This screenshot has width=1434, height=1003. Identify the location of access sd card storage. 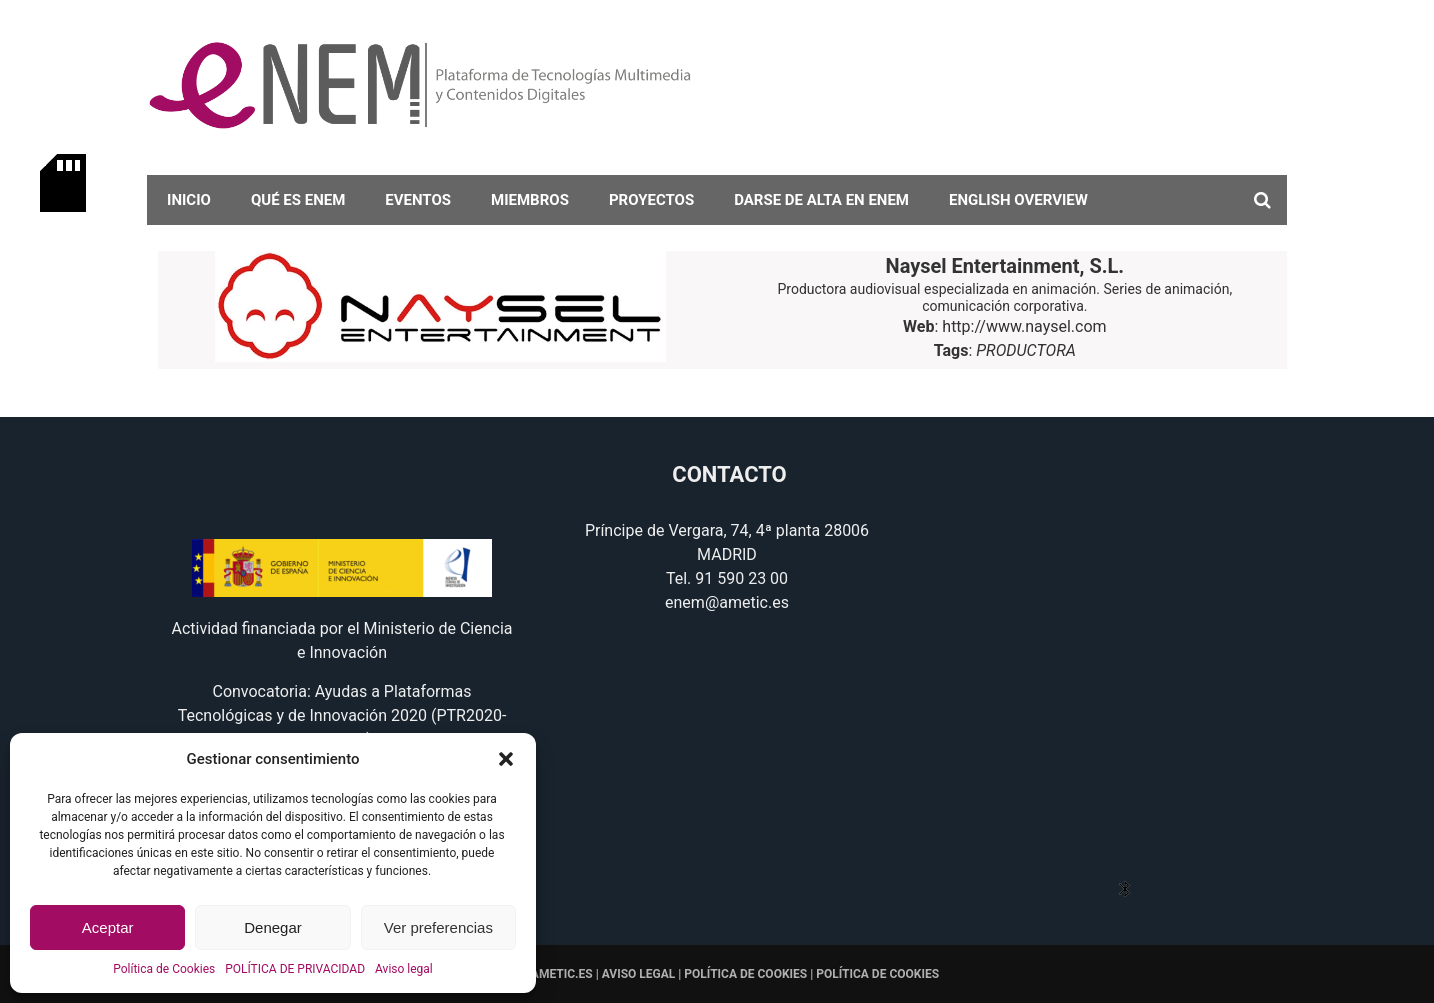
(63, 183).